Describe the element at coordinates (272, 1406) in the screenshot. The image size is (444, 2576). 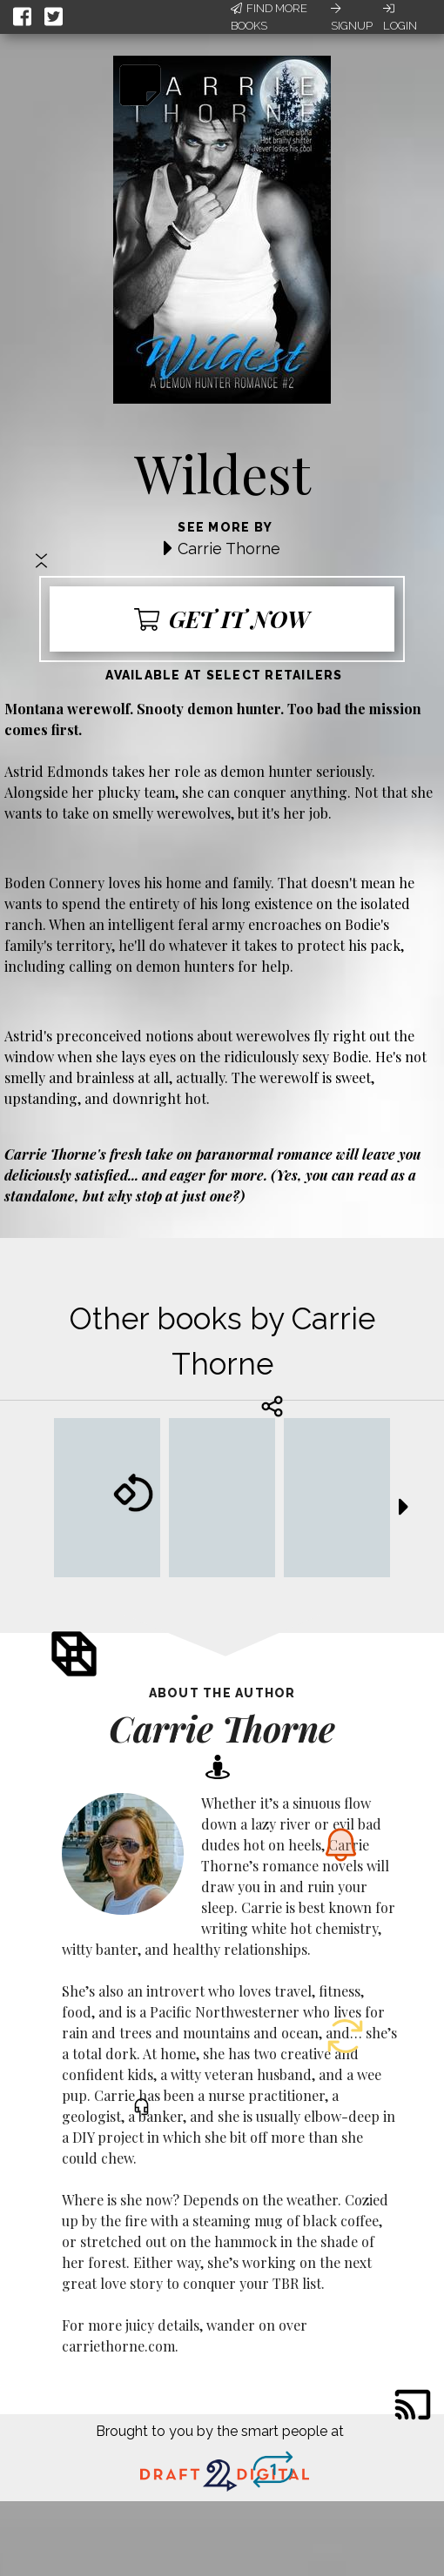
I see `share content with others` at that location.